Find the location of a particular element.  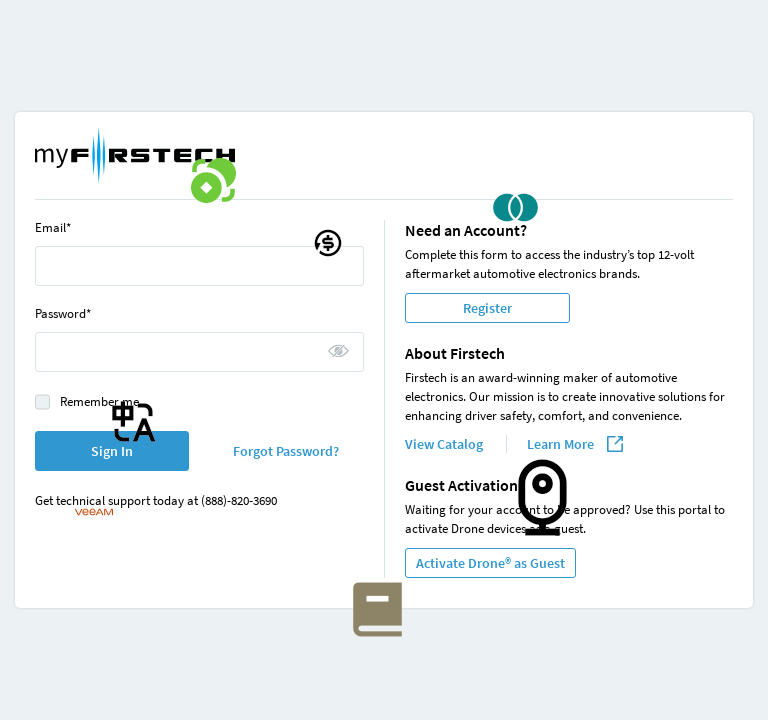

translate text to another language is located at coordinates (133, 422).